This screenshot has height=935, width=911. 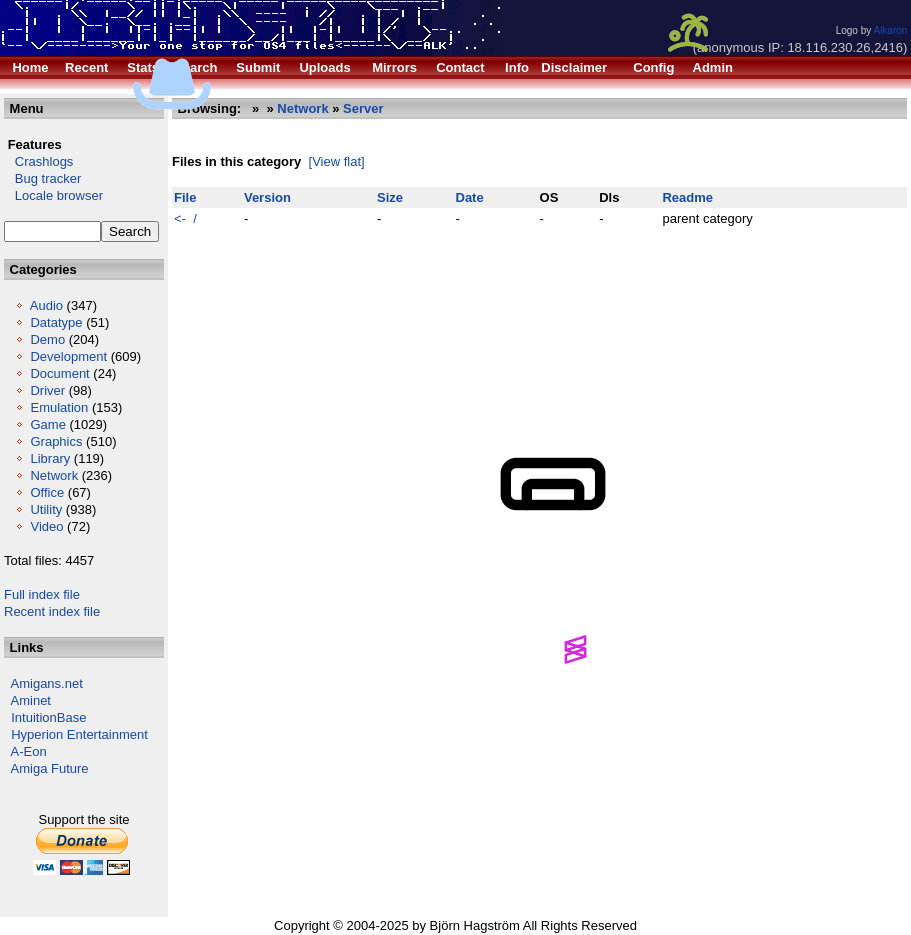 I want to click on indicates vacation or travel mode, so click(x=688, y=33).